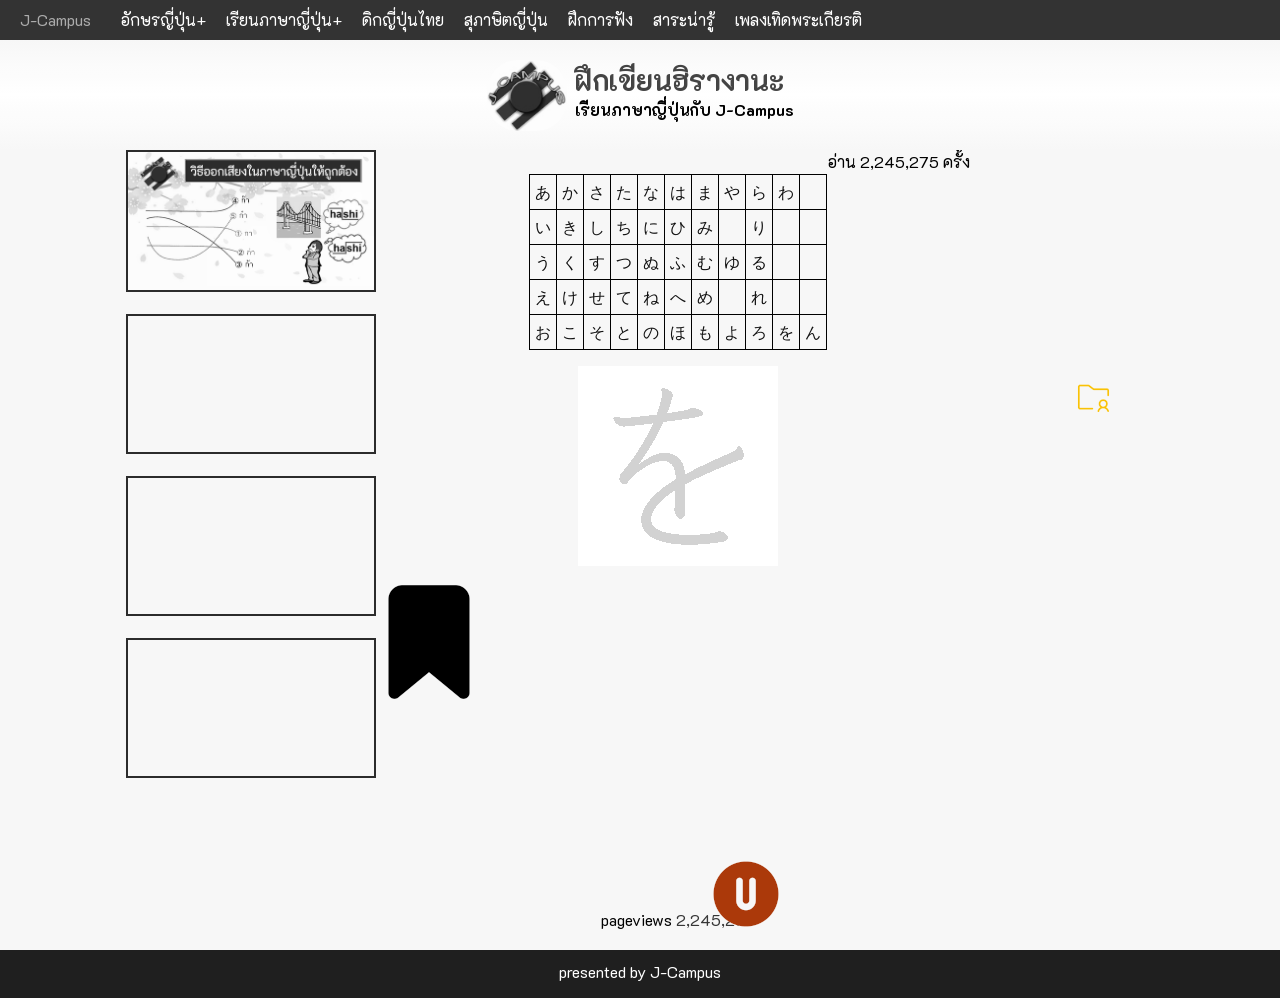  Describe the element at coordinates (429, 642) in the screenshot. I see `indicates a saved or bookmarked item` at that location.